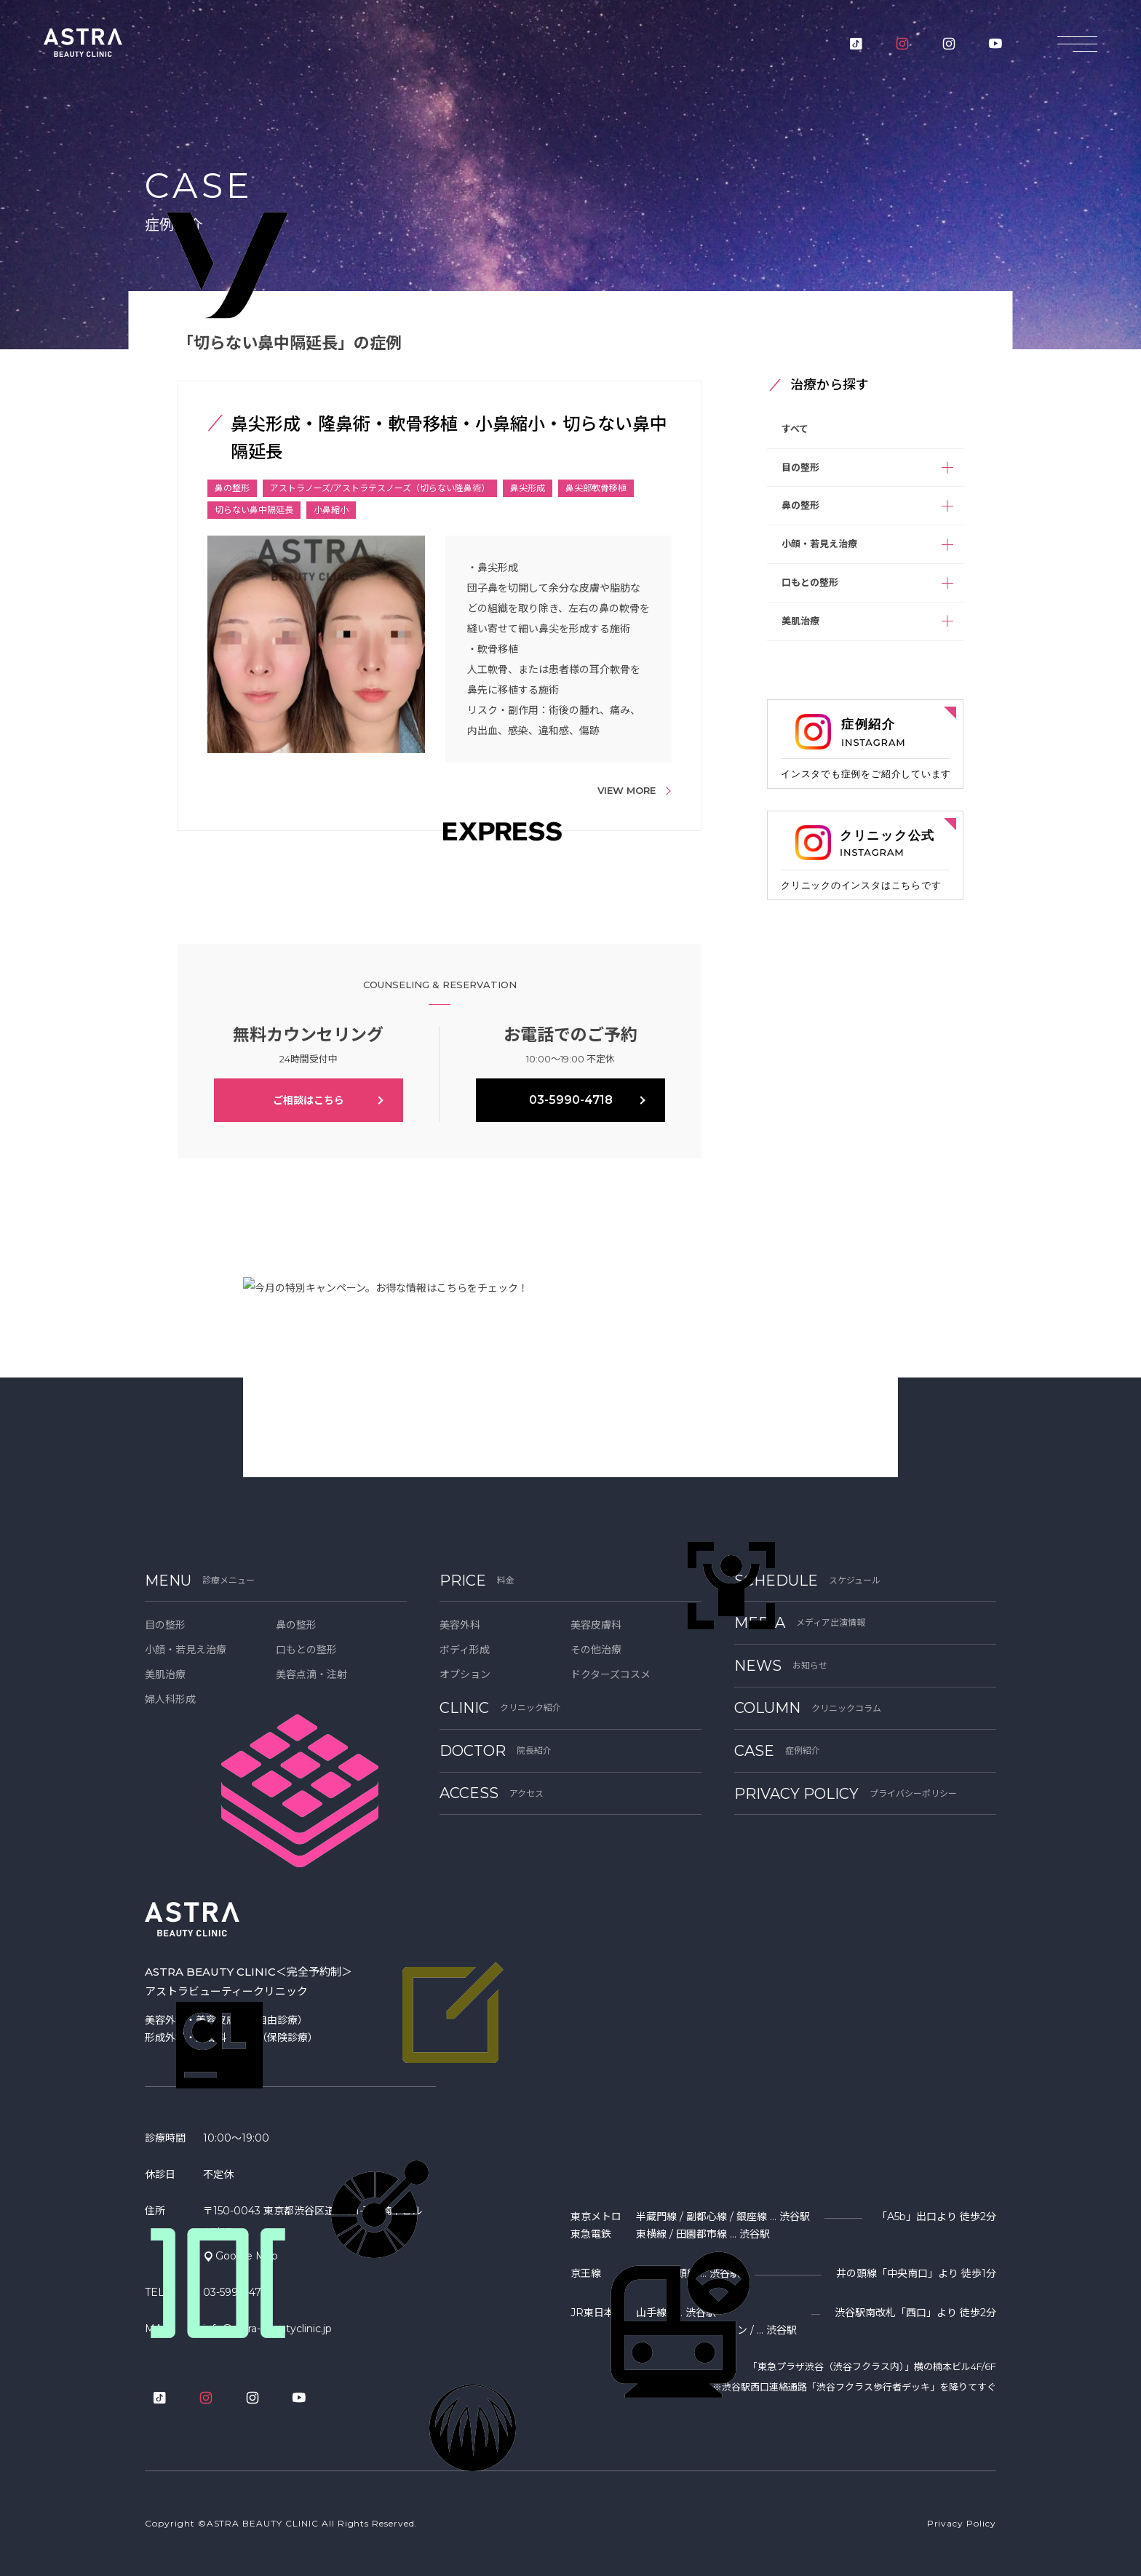 The width and height of the screenshot is (1141, 2576). Describe the element at coordinates (218, 2283) in the screenshot. I see `switch to carousel view mode` at that location.